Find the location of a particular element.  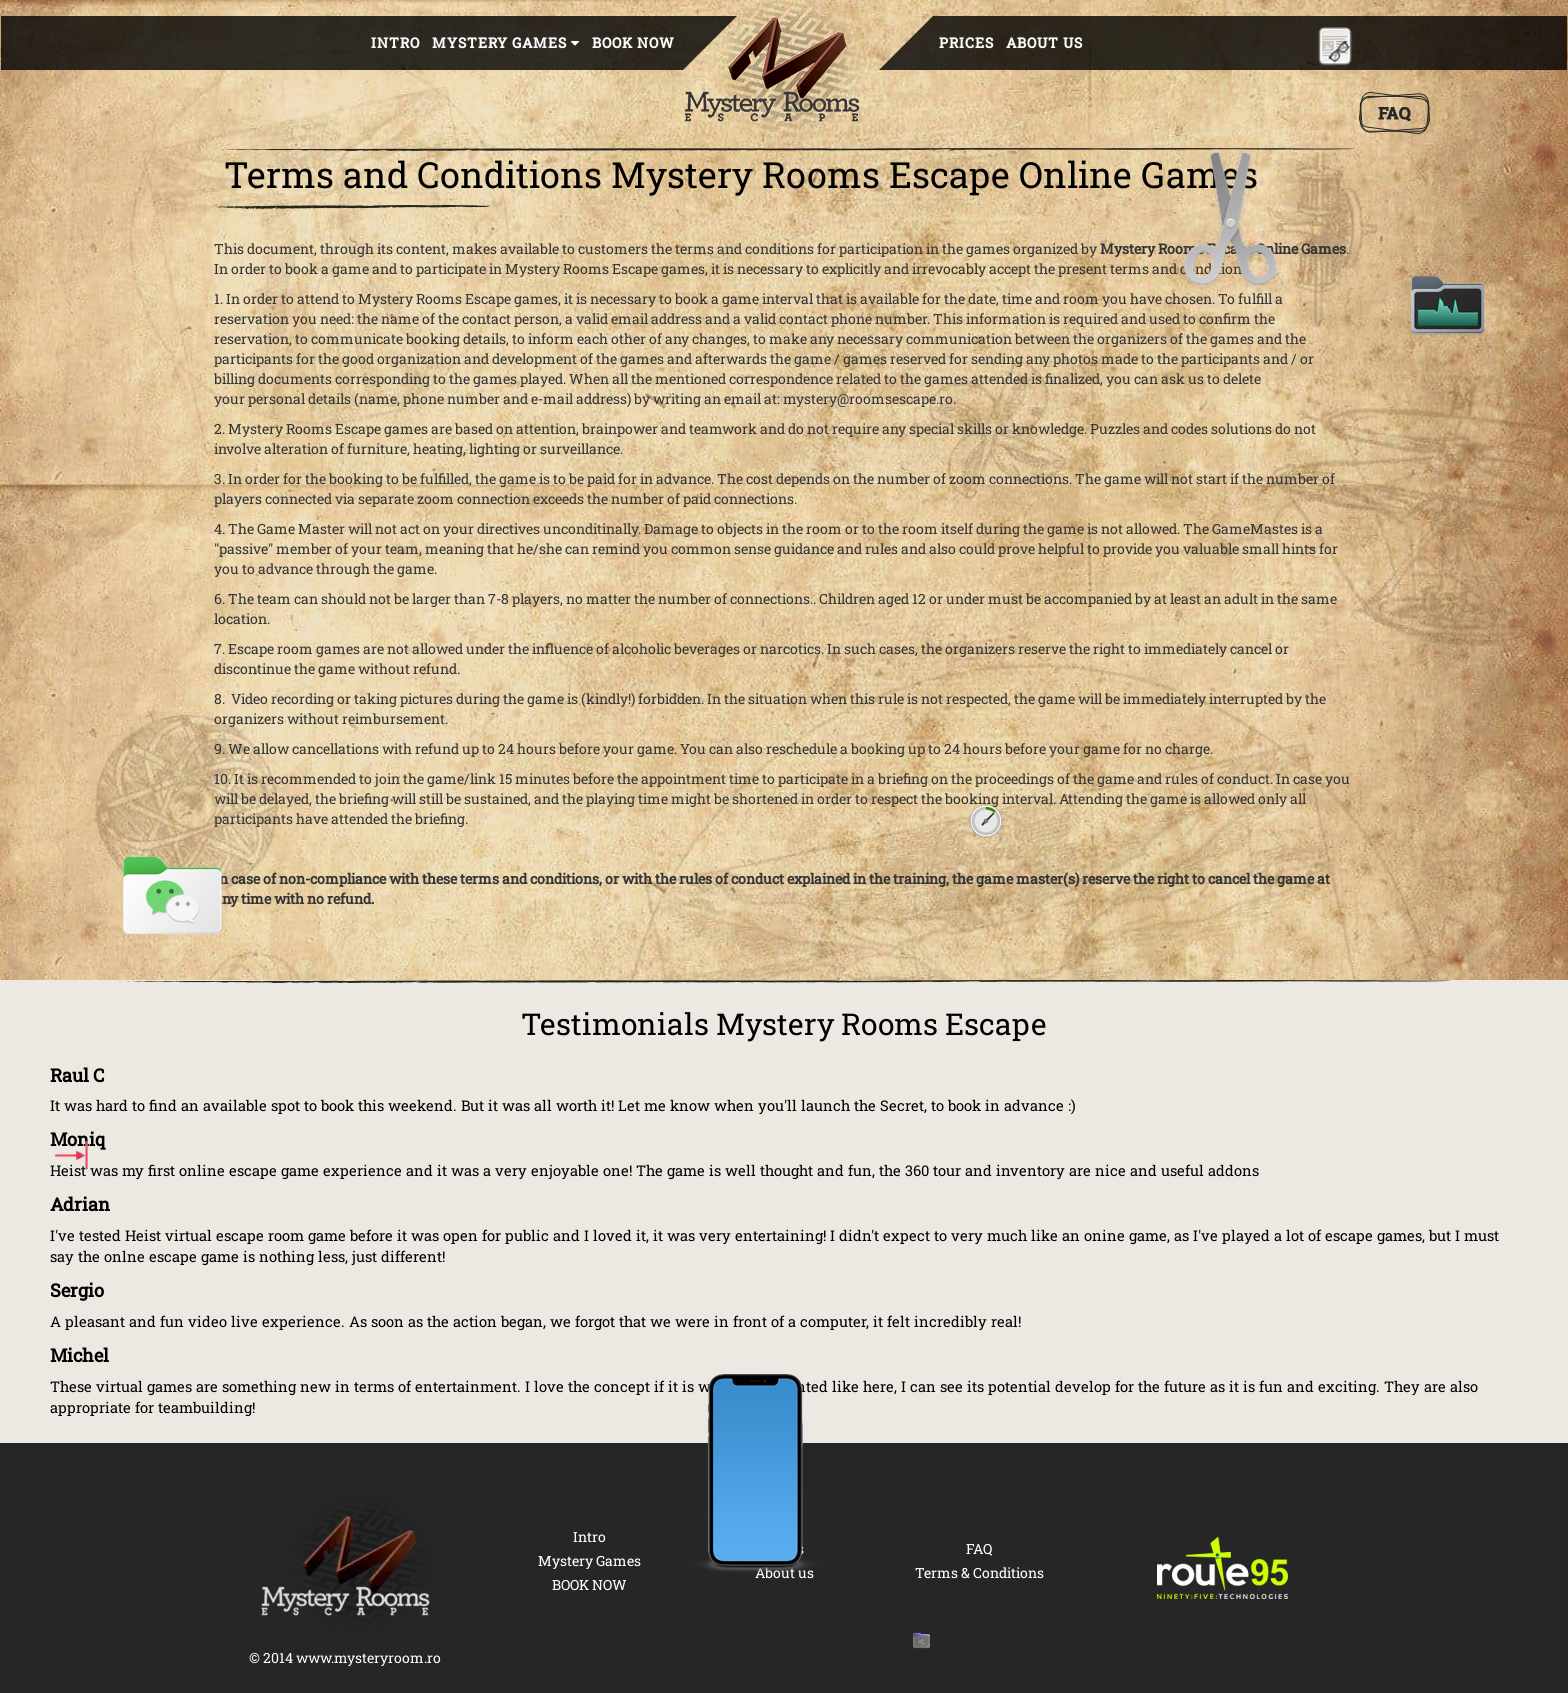

skip to the last item in a list or queue is located at coordinates (71, 1155).